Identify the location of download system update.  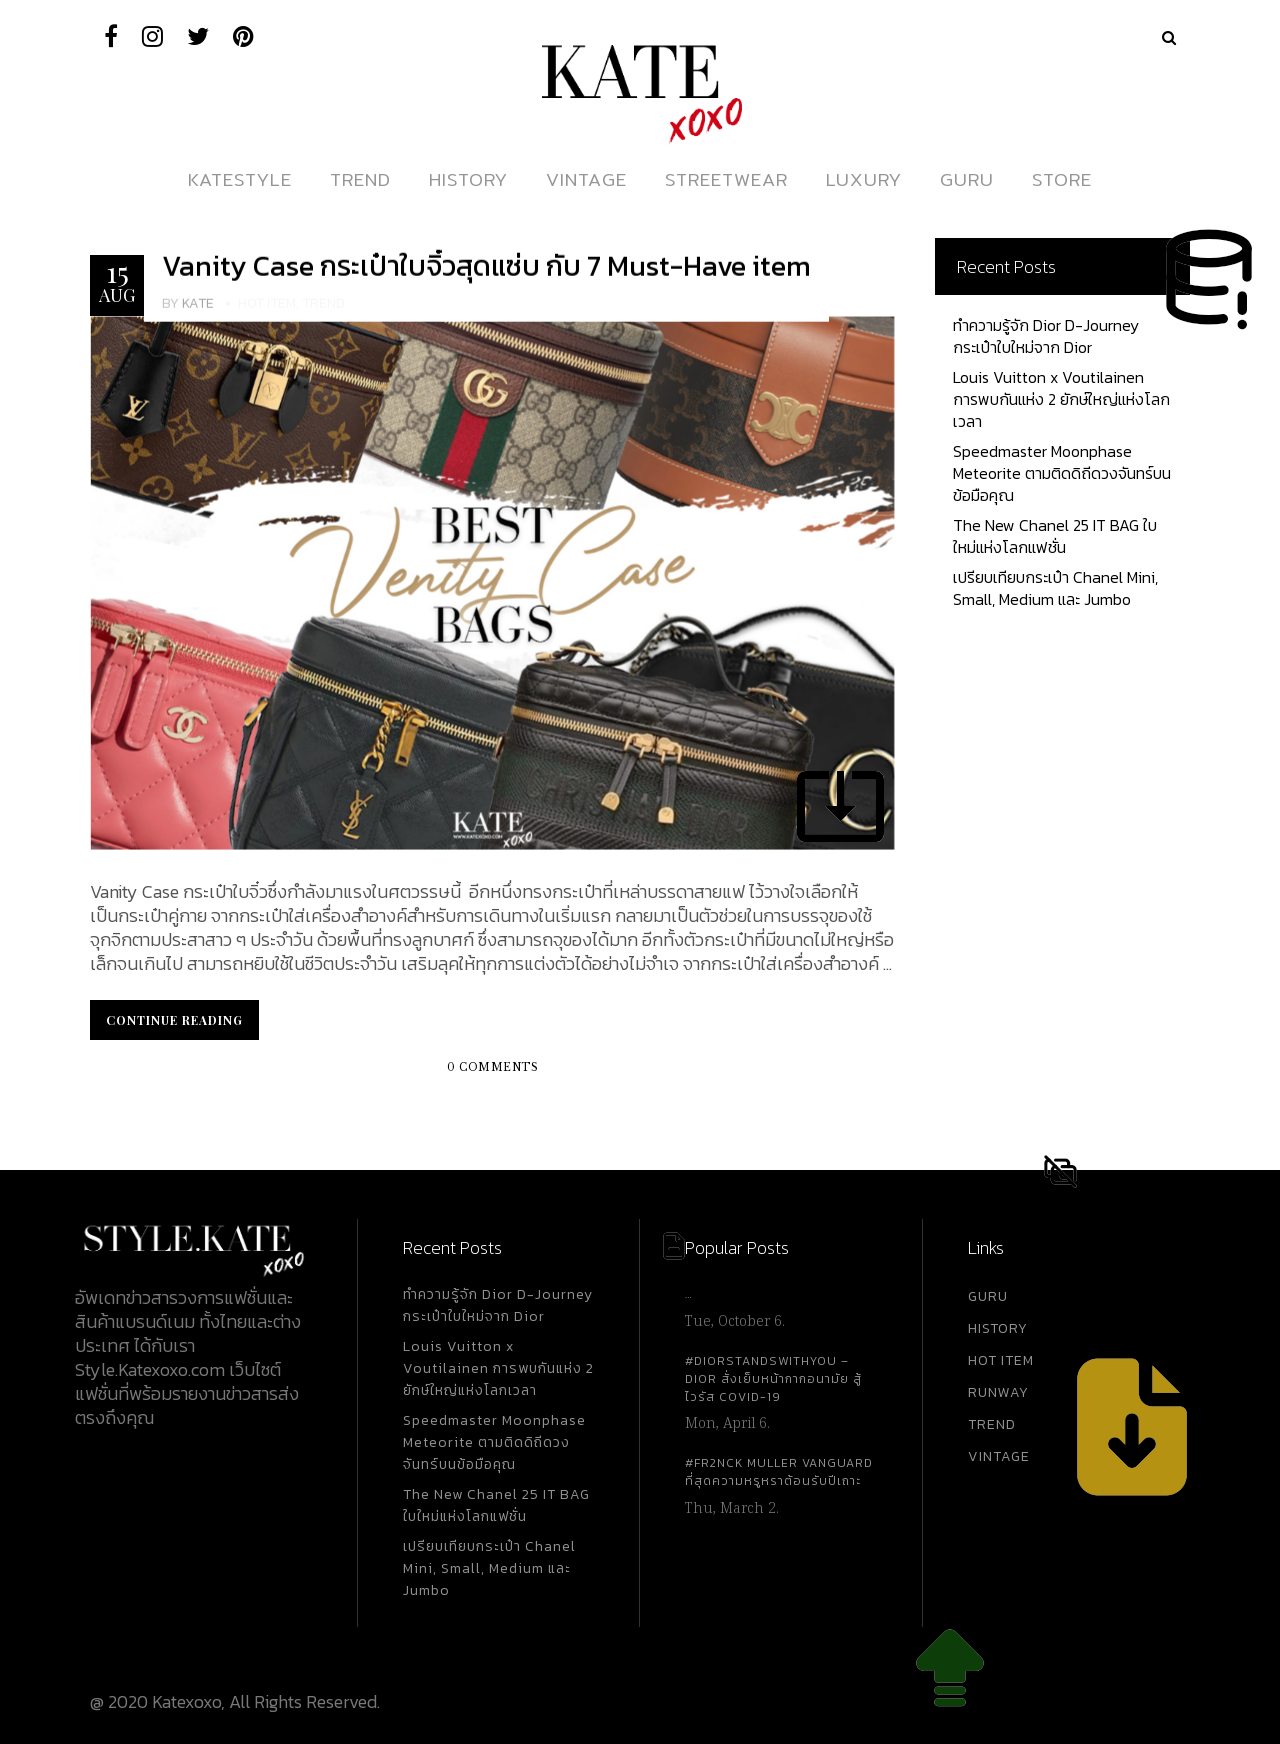
(840, 806).